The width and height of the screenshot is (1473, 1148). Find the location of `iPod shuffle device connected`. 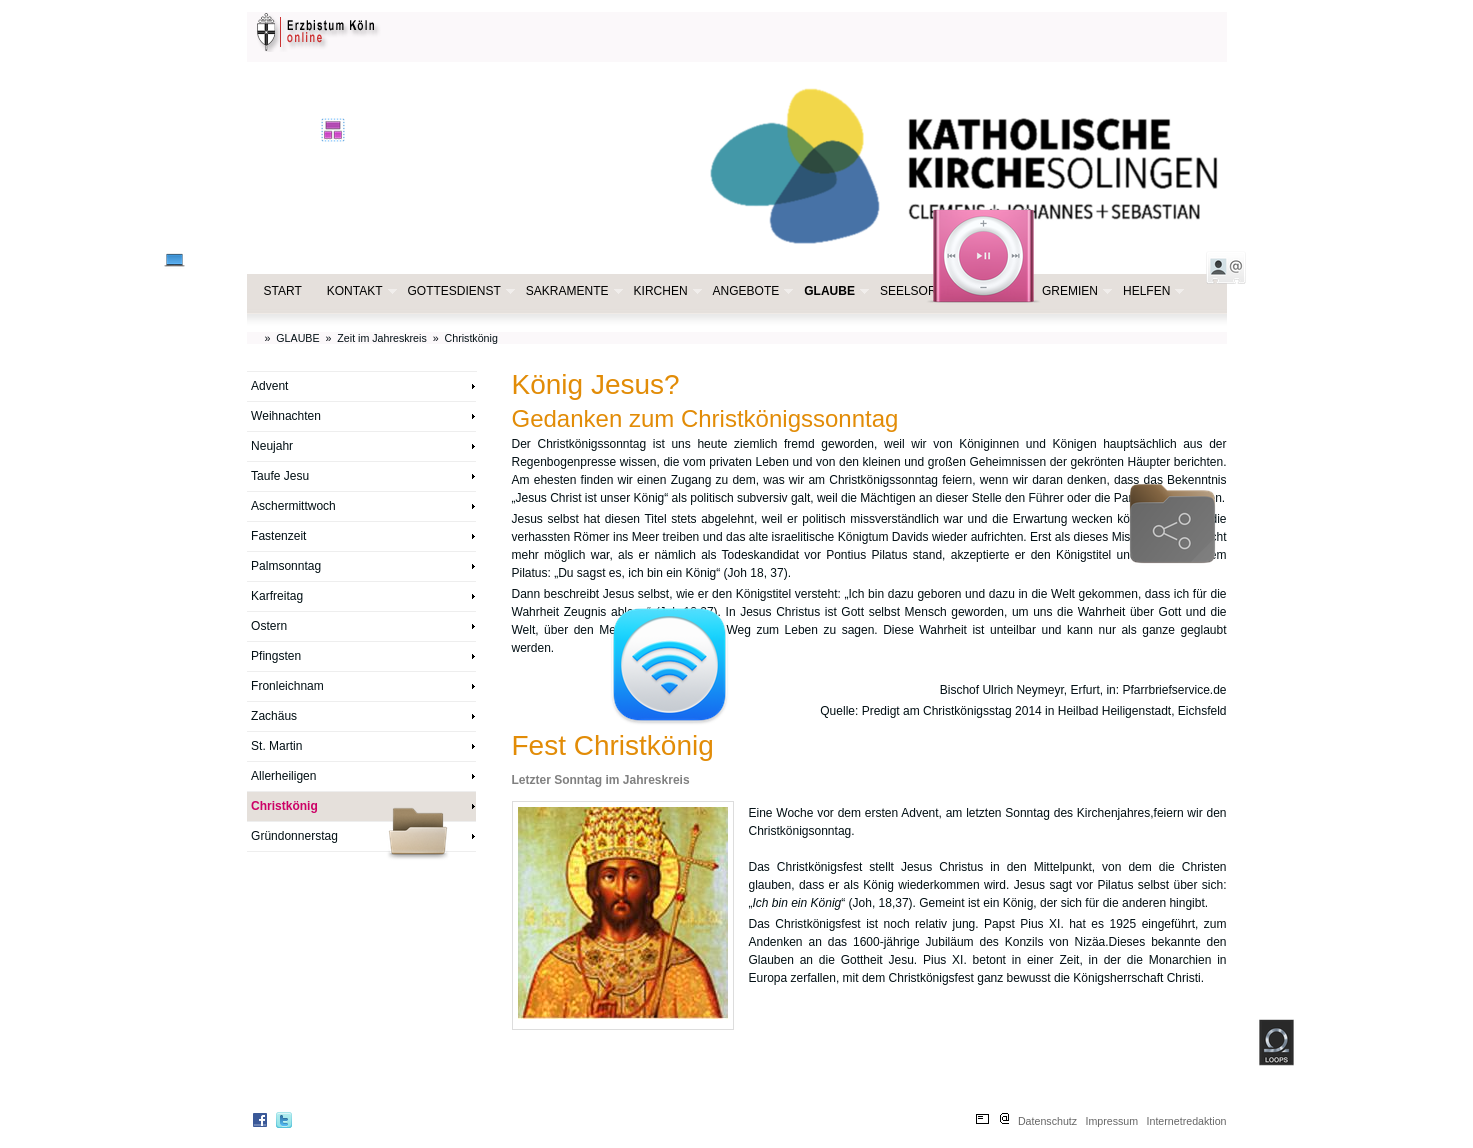

iPod shuffle device connected is located at coordinates (983, 255).